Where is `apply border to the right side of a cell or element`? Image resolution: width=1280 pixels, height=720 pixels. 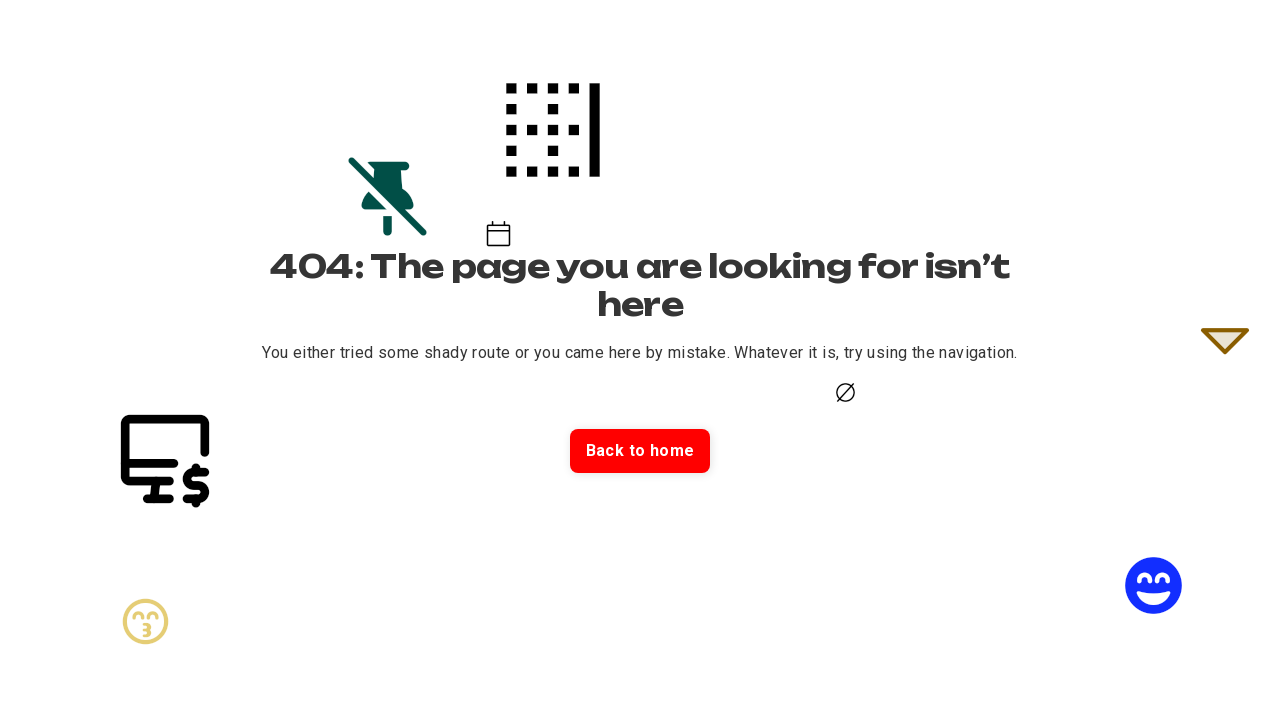
apply border to the right side of a cell or element is located at coordinates (553, 130).